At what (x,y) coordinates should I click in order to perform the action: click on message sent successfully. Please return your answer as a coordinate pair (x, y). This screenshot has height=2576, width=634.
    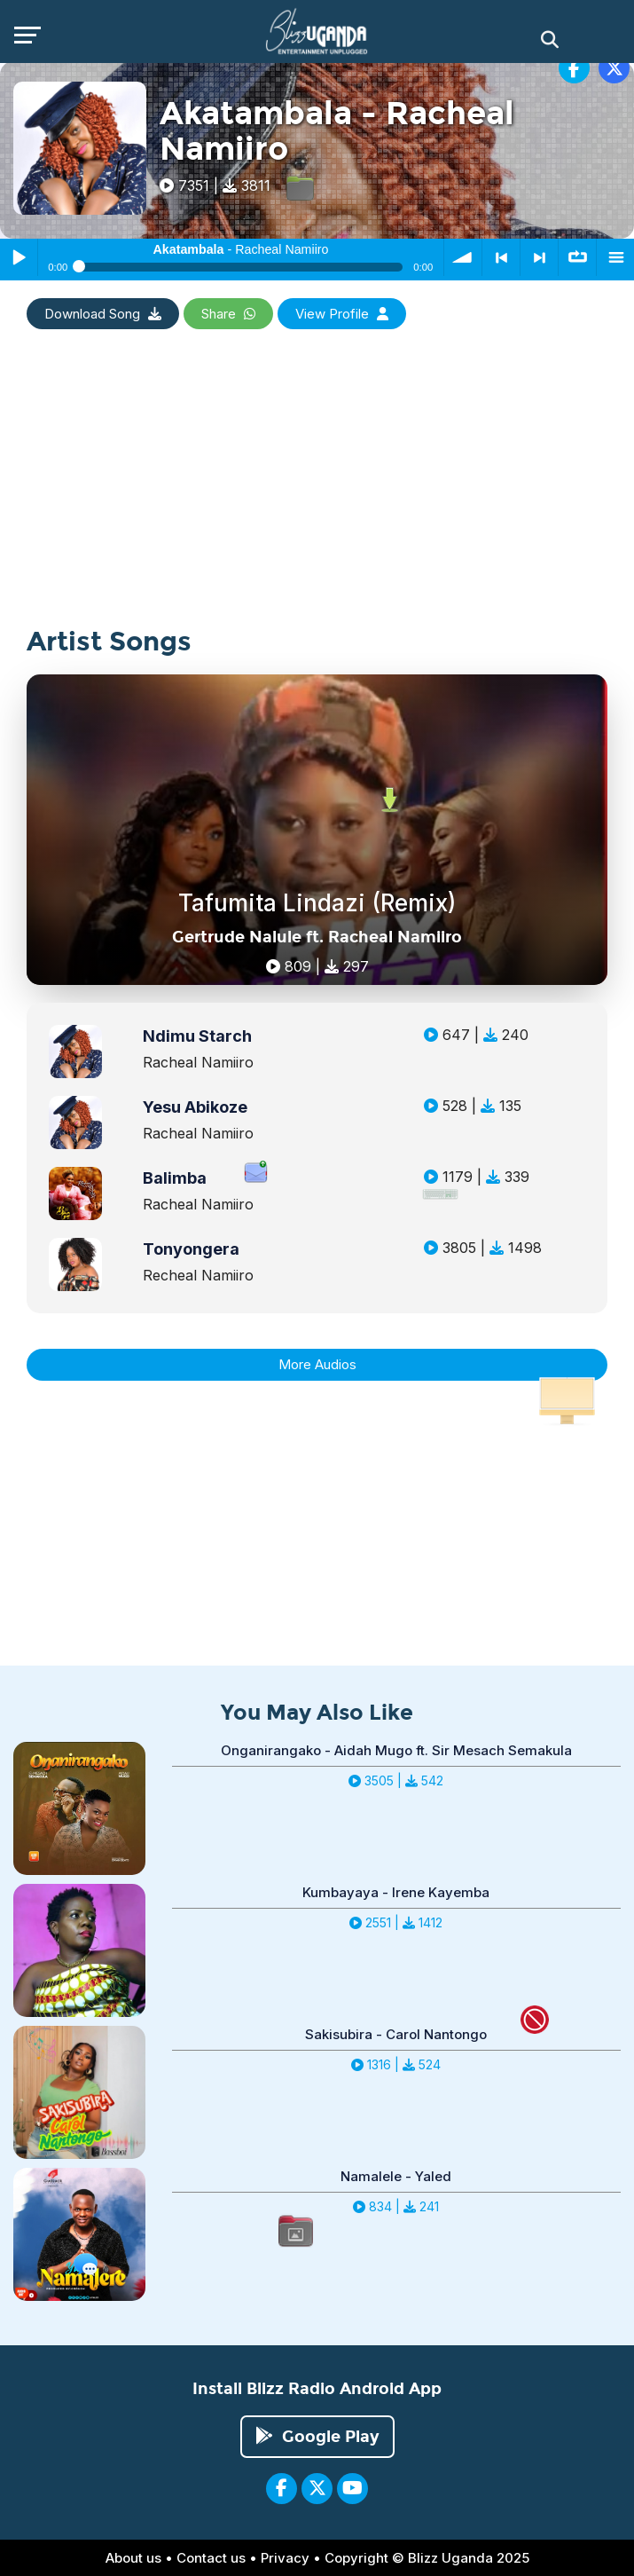
    Looking at the image, I should click on (255, 1172).